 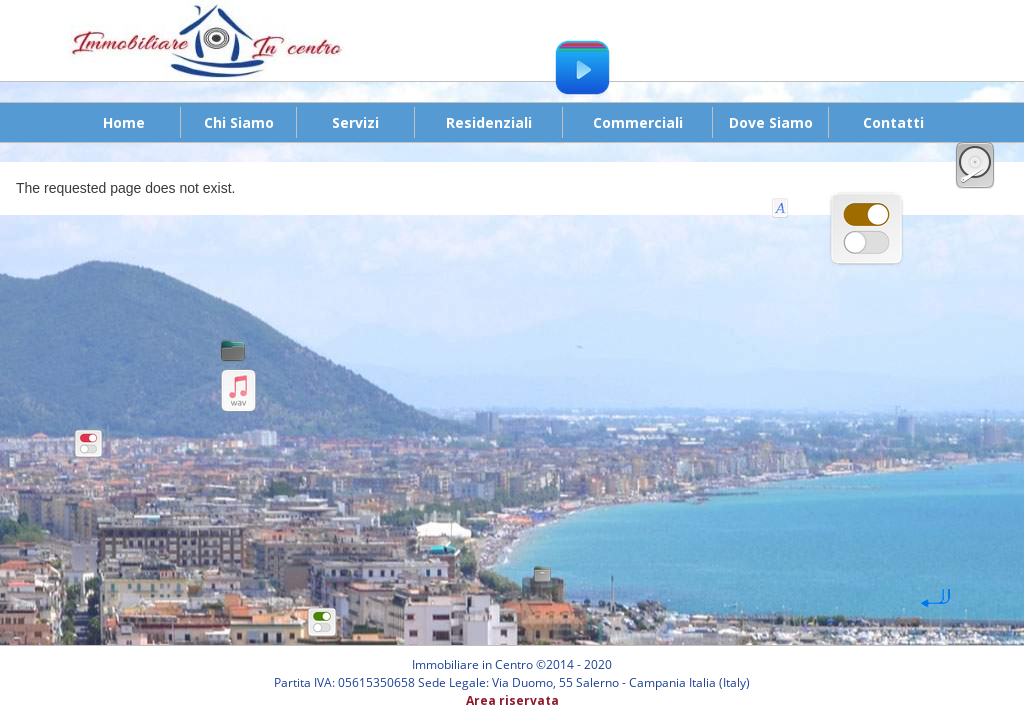 I want to click on open a font file, so click(x=780, y=208).